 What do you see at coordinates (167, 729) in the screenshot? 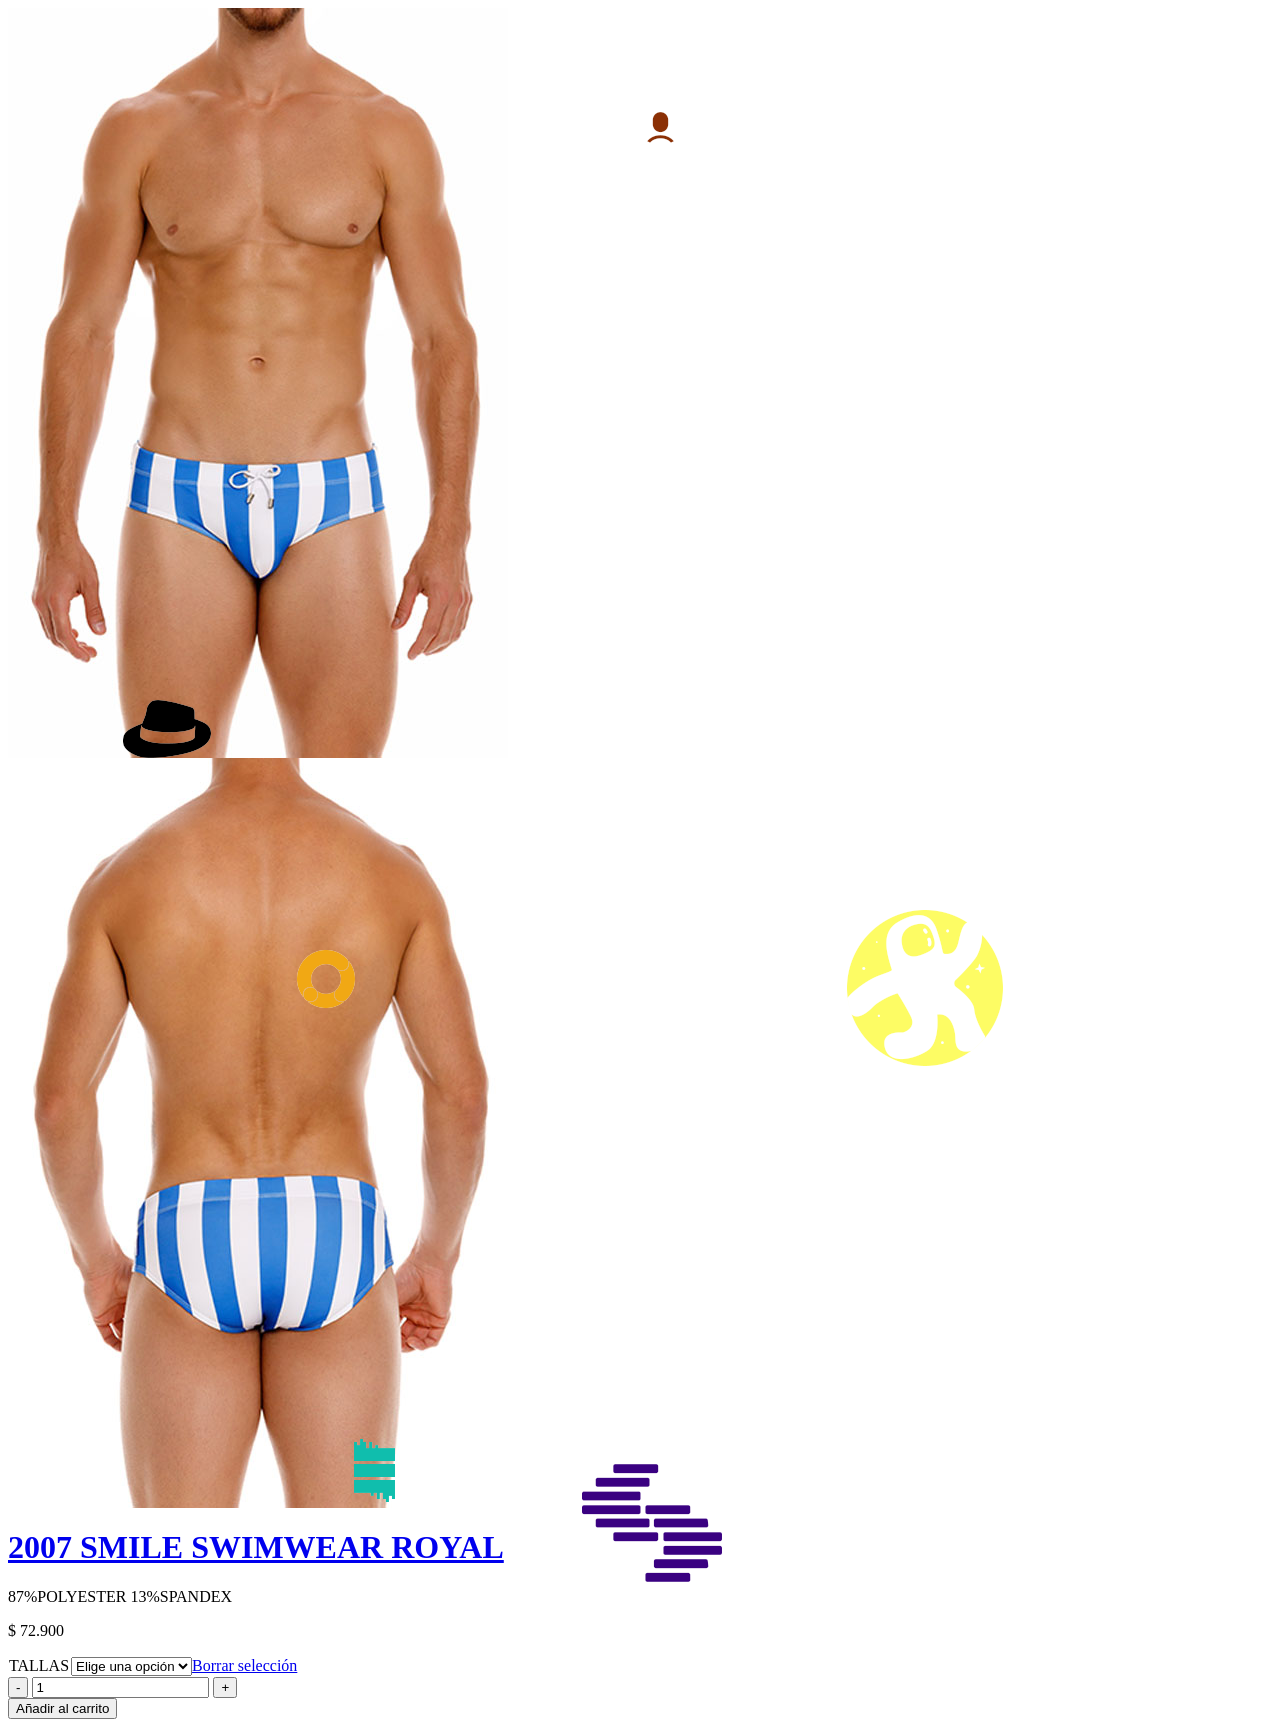
I see `sinatra ruby framework logo` at bounding box center [167, 729].